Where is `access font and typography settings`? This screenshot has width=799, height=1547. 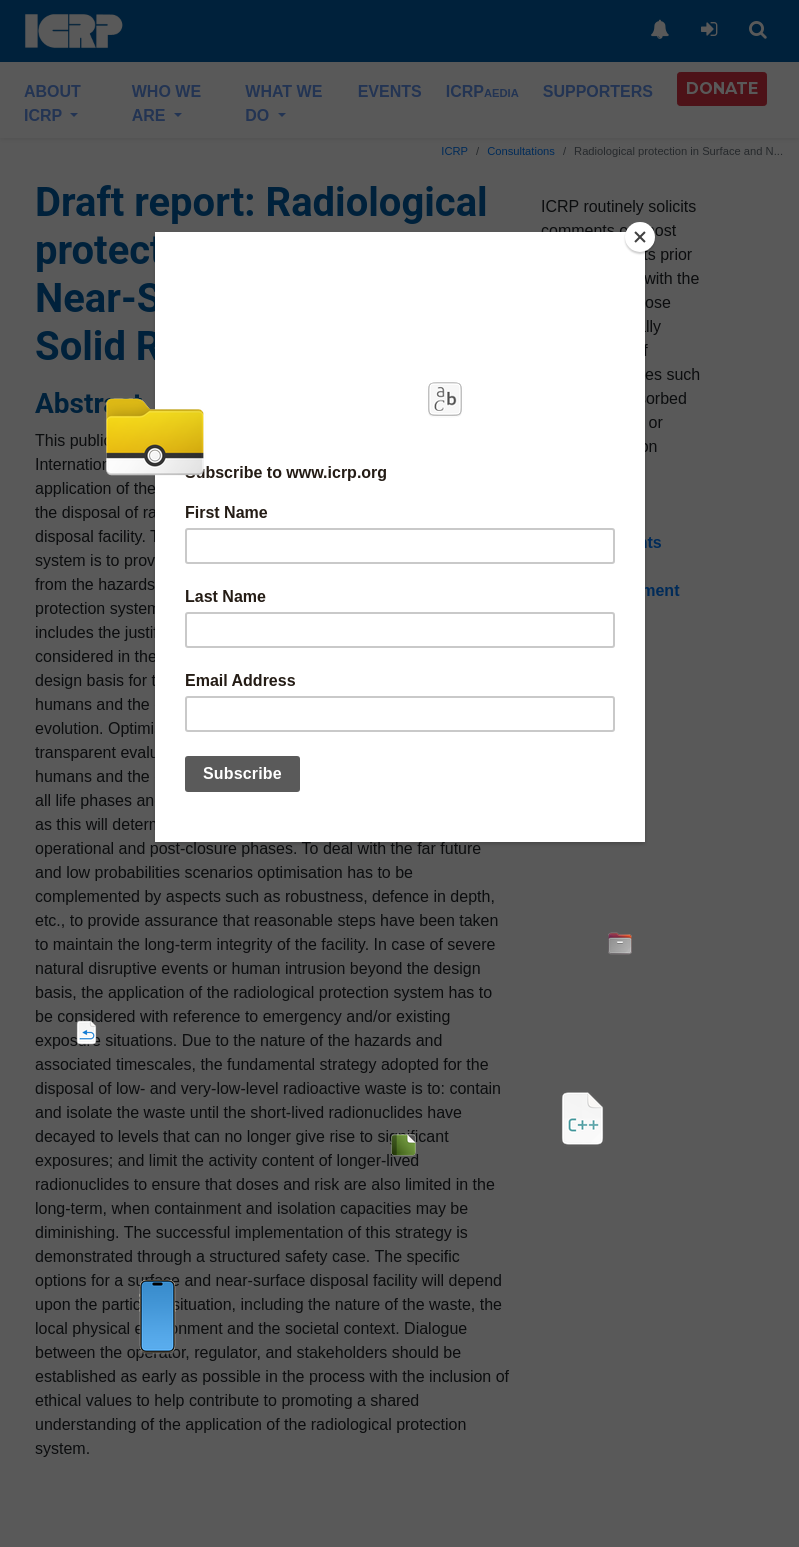
access font and typography settings is located at coordinates (445, 399).